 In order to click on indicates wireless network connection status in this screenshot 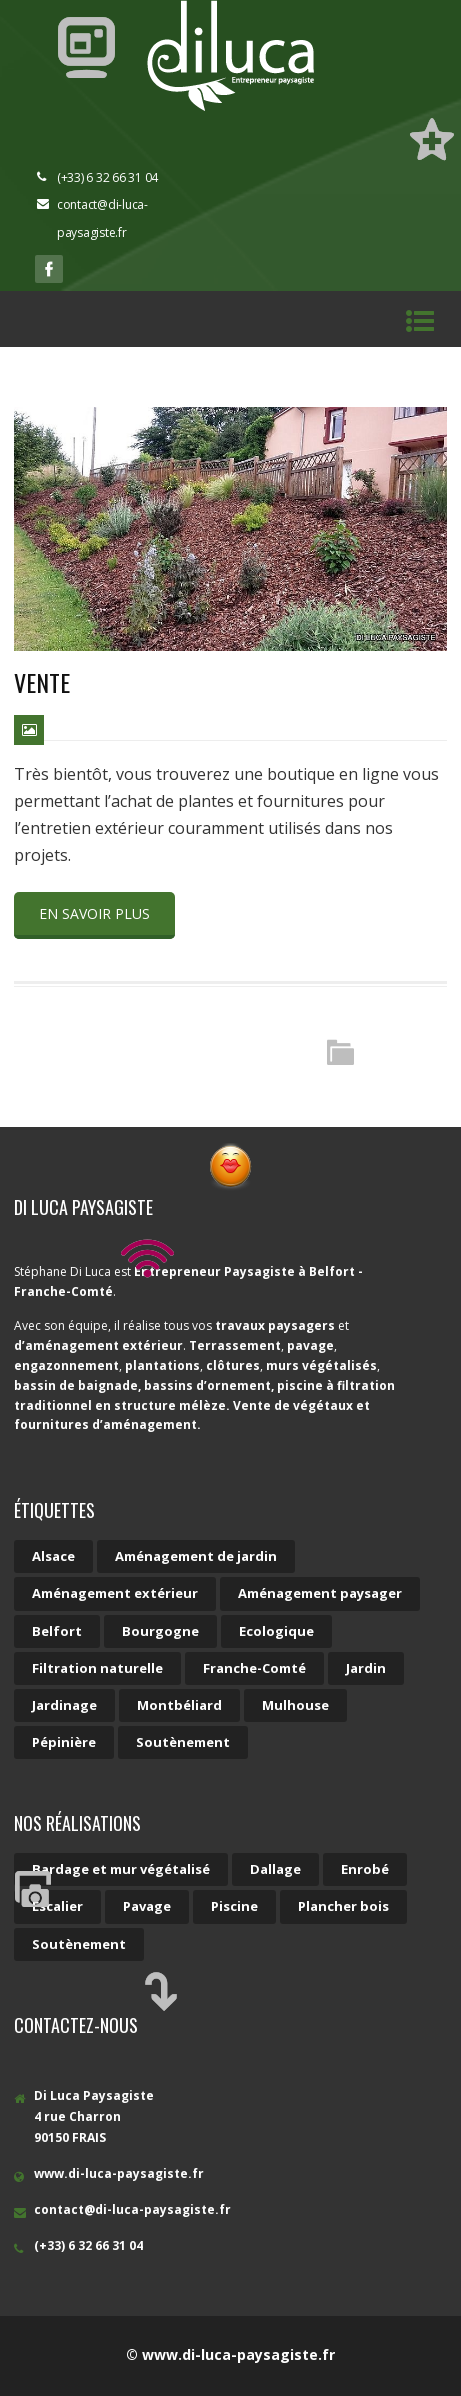, I will do `click(147, 1257)`.